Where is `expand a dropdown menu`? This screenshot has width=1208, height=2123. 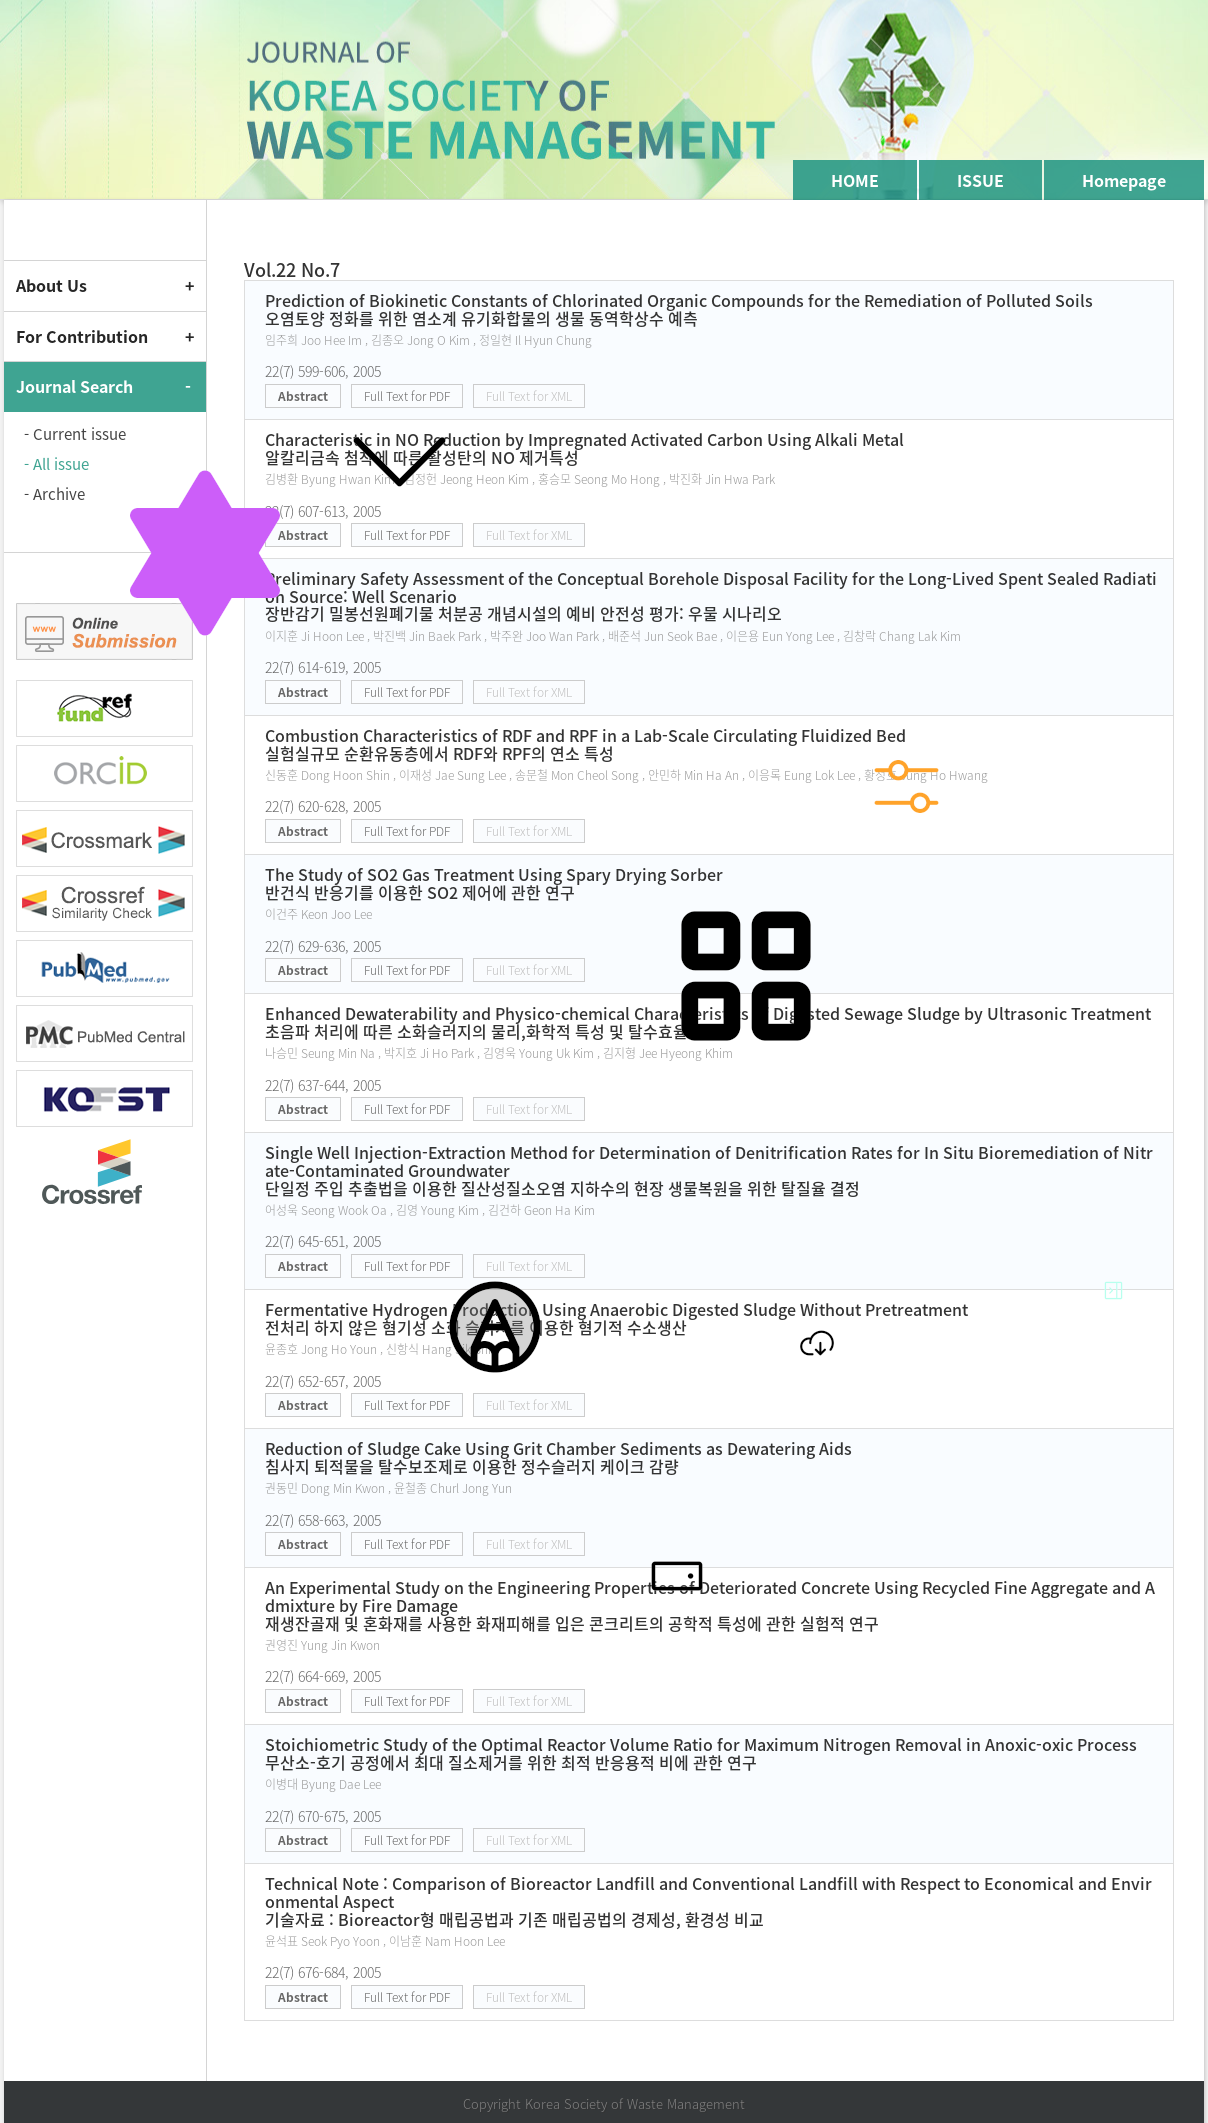 expand a dropdown menu is located at coordinates (399, 457).